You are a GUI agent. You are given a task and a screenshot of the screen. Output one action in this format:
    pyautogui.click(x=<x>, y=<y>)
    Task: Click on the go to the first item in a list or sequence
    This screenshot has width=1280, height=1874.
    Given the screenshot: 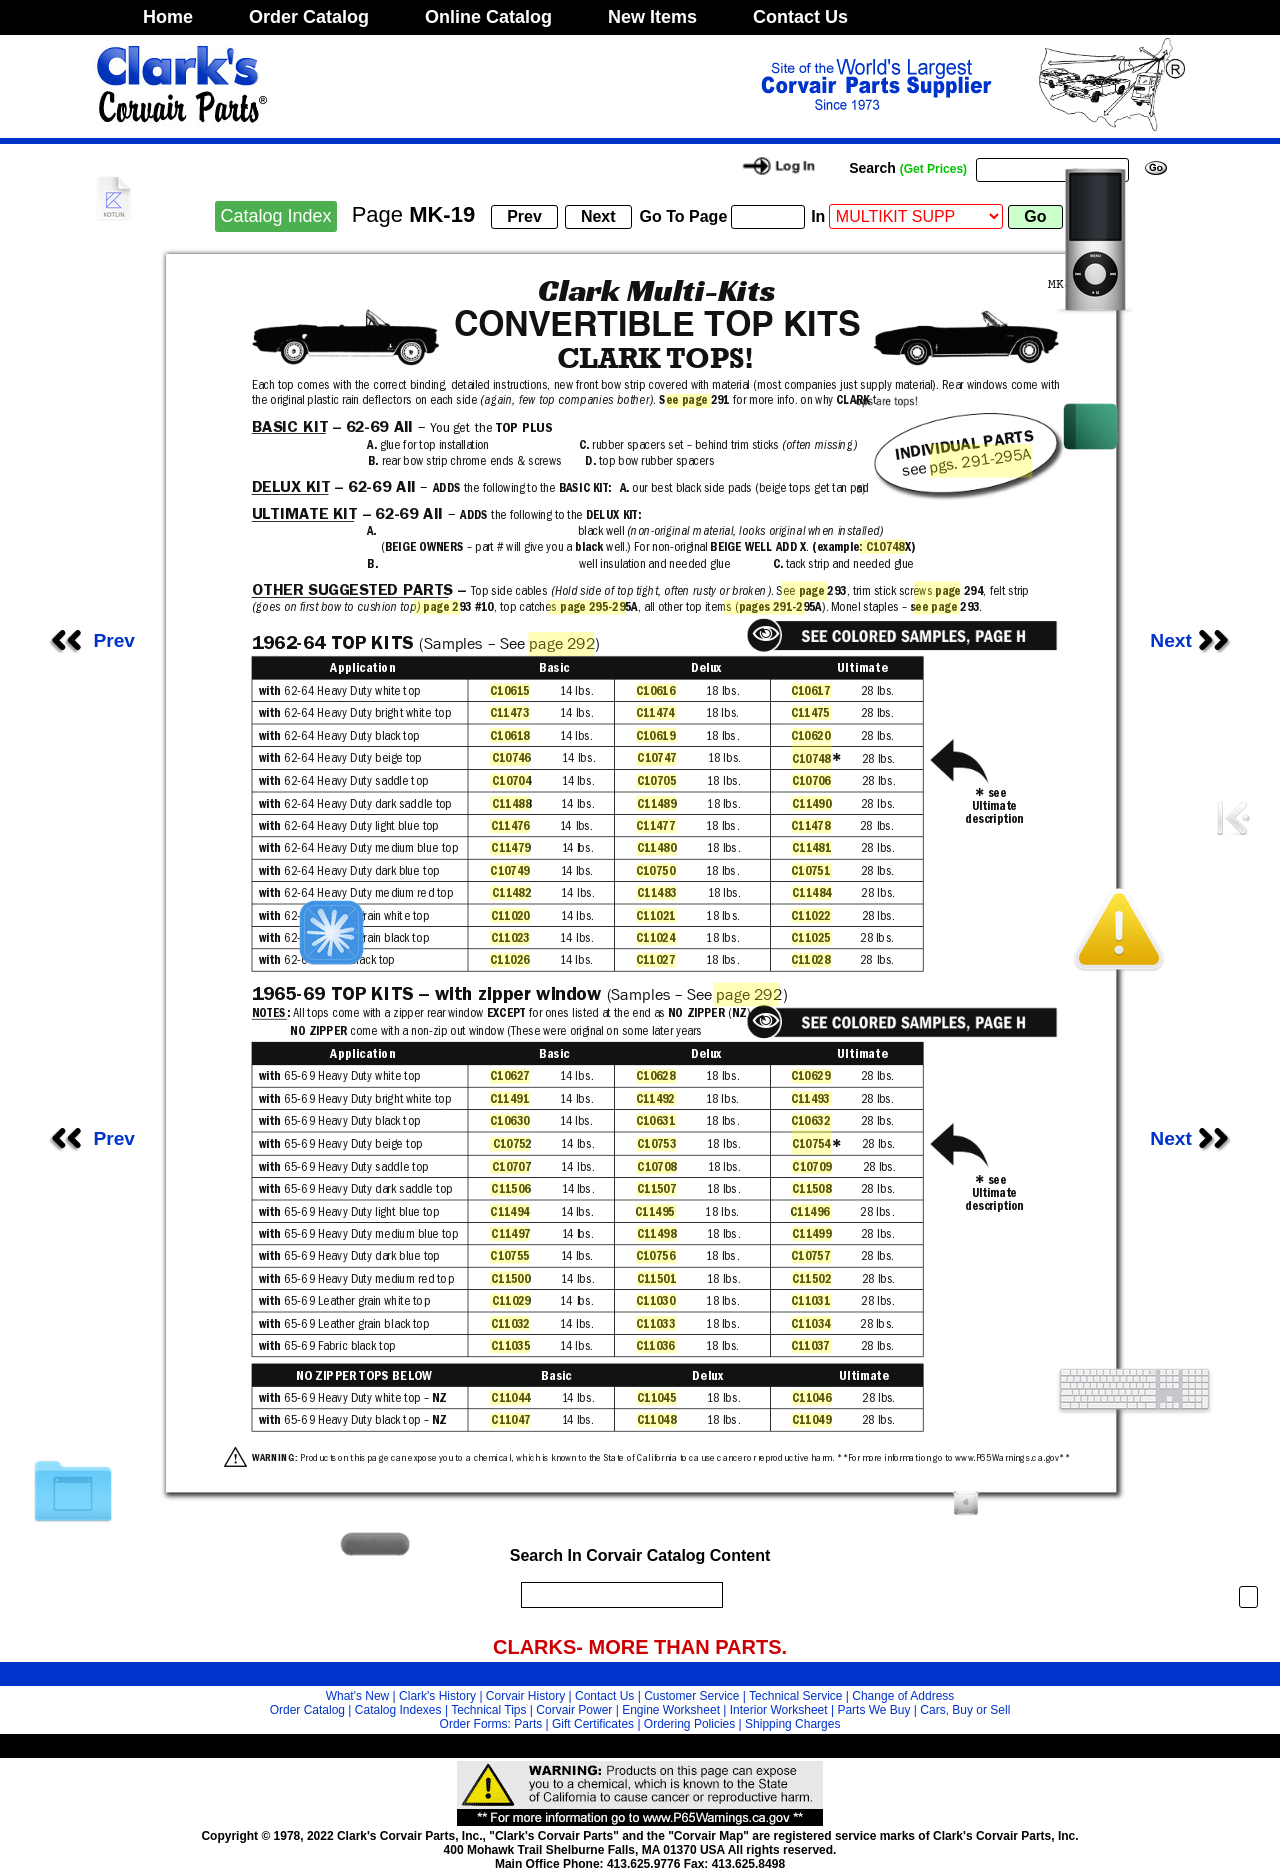 What is the action you would take?
    pyautogui.click(x=1233, y=818)
    